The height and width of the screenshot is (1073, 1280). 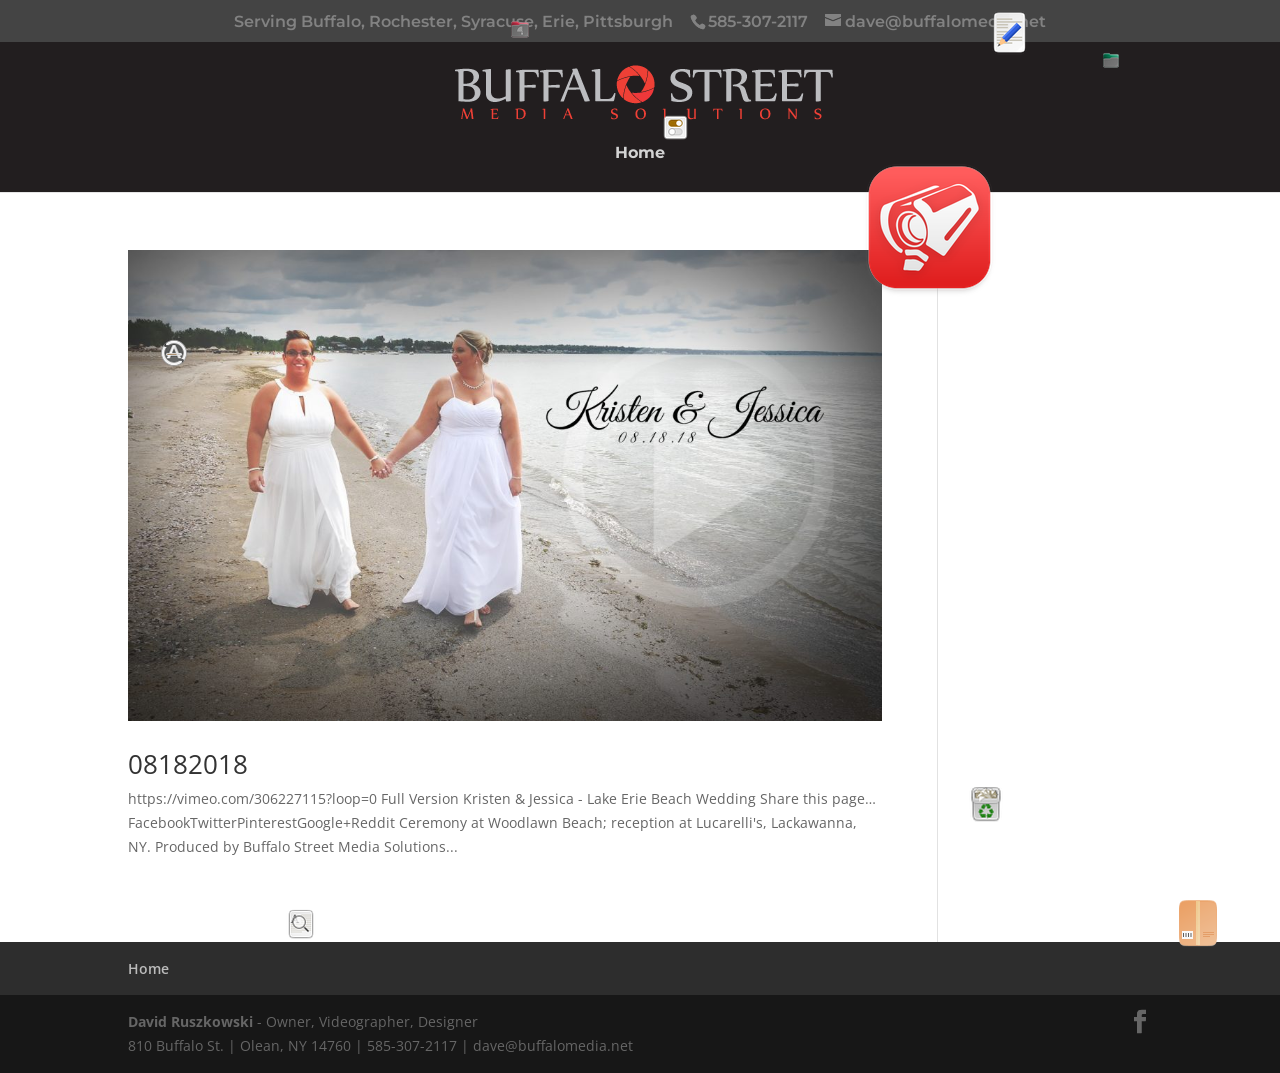 I want to click on open folder containing files, so click(x=1111, y=60).